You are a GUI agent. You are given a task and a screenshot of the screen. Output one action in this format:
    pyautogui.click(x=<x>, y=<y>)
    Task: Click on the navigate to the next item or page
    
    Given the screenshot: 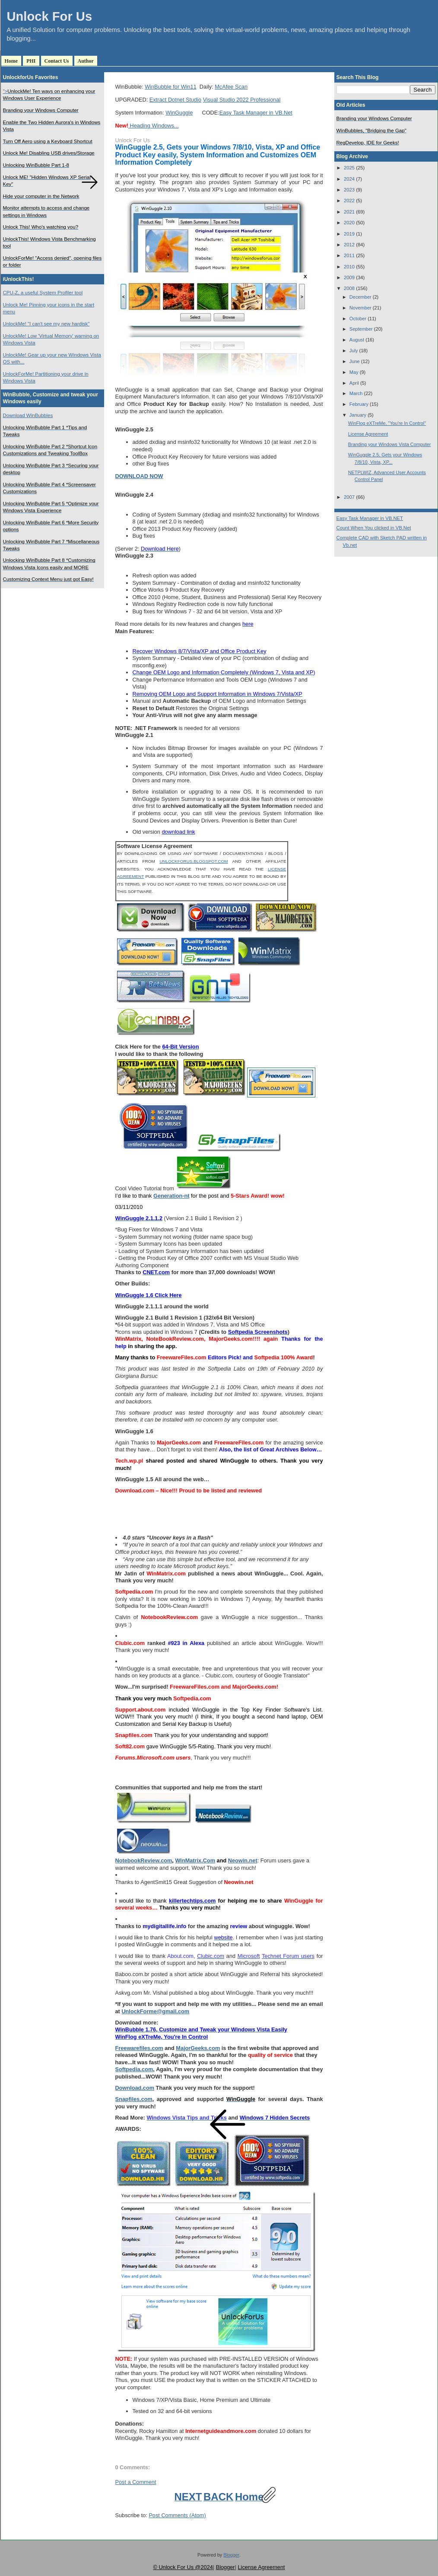 What is the action you would take?
    pyautogui.click(x=89, y=182)
    